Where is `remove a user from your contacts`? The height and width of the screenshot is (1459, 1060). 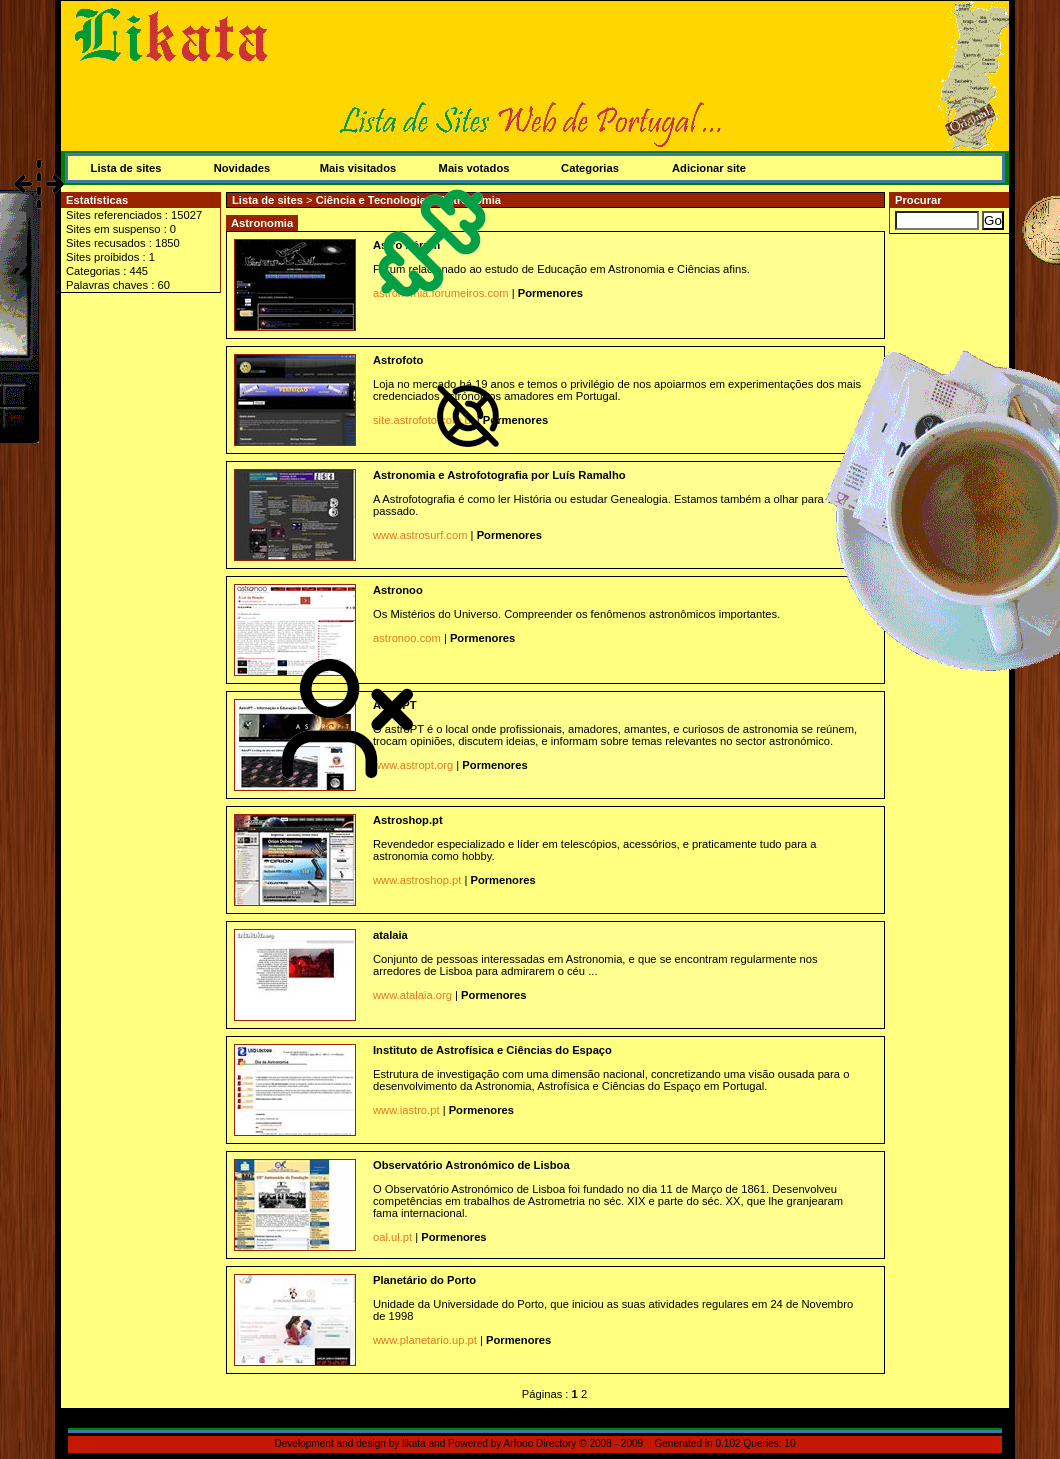 remove a user from your contacts is located at coordinates (347, 718).